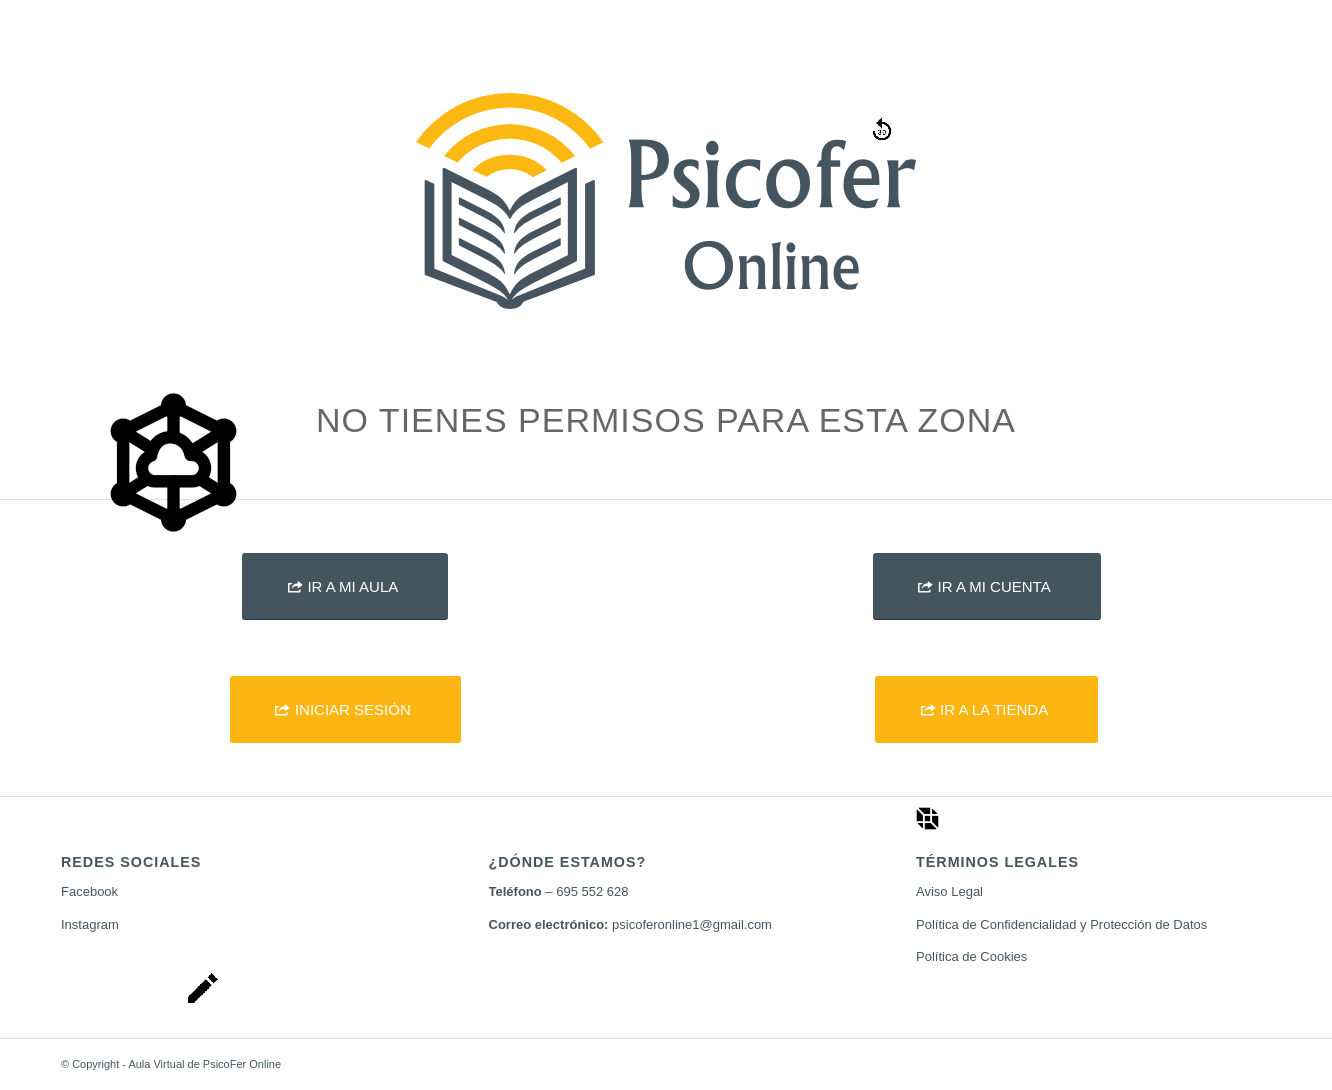  I want to click on view 3D model or object, so click(927, 818).